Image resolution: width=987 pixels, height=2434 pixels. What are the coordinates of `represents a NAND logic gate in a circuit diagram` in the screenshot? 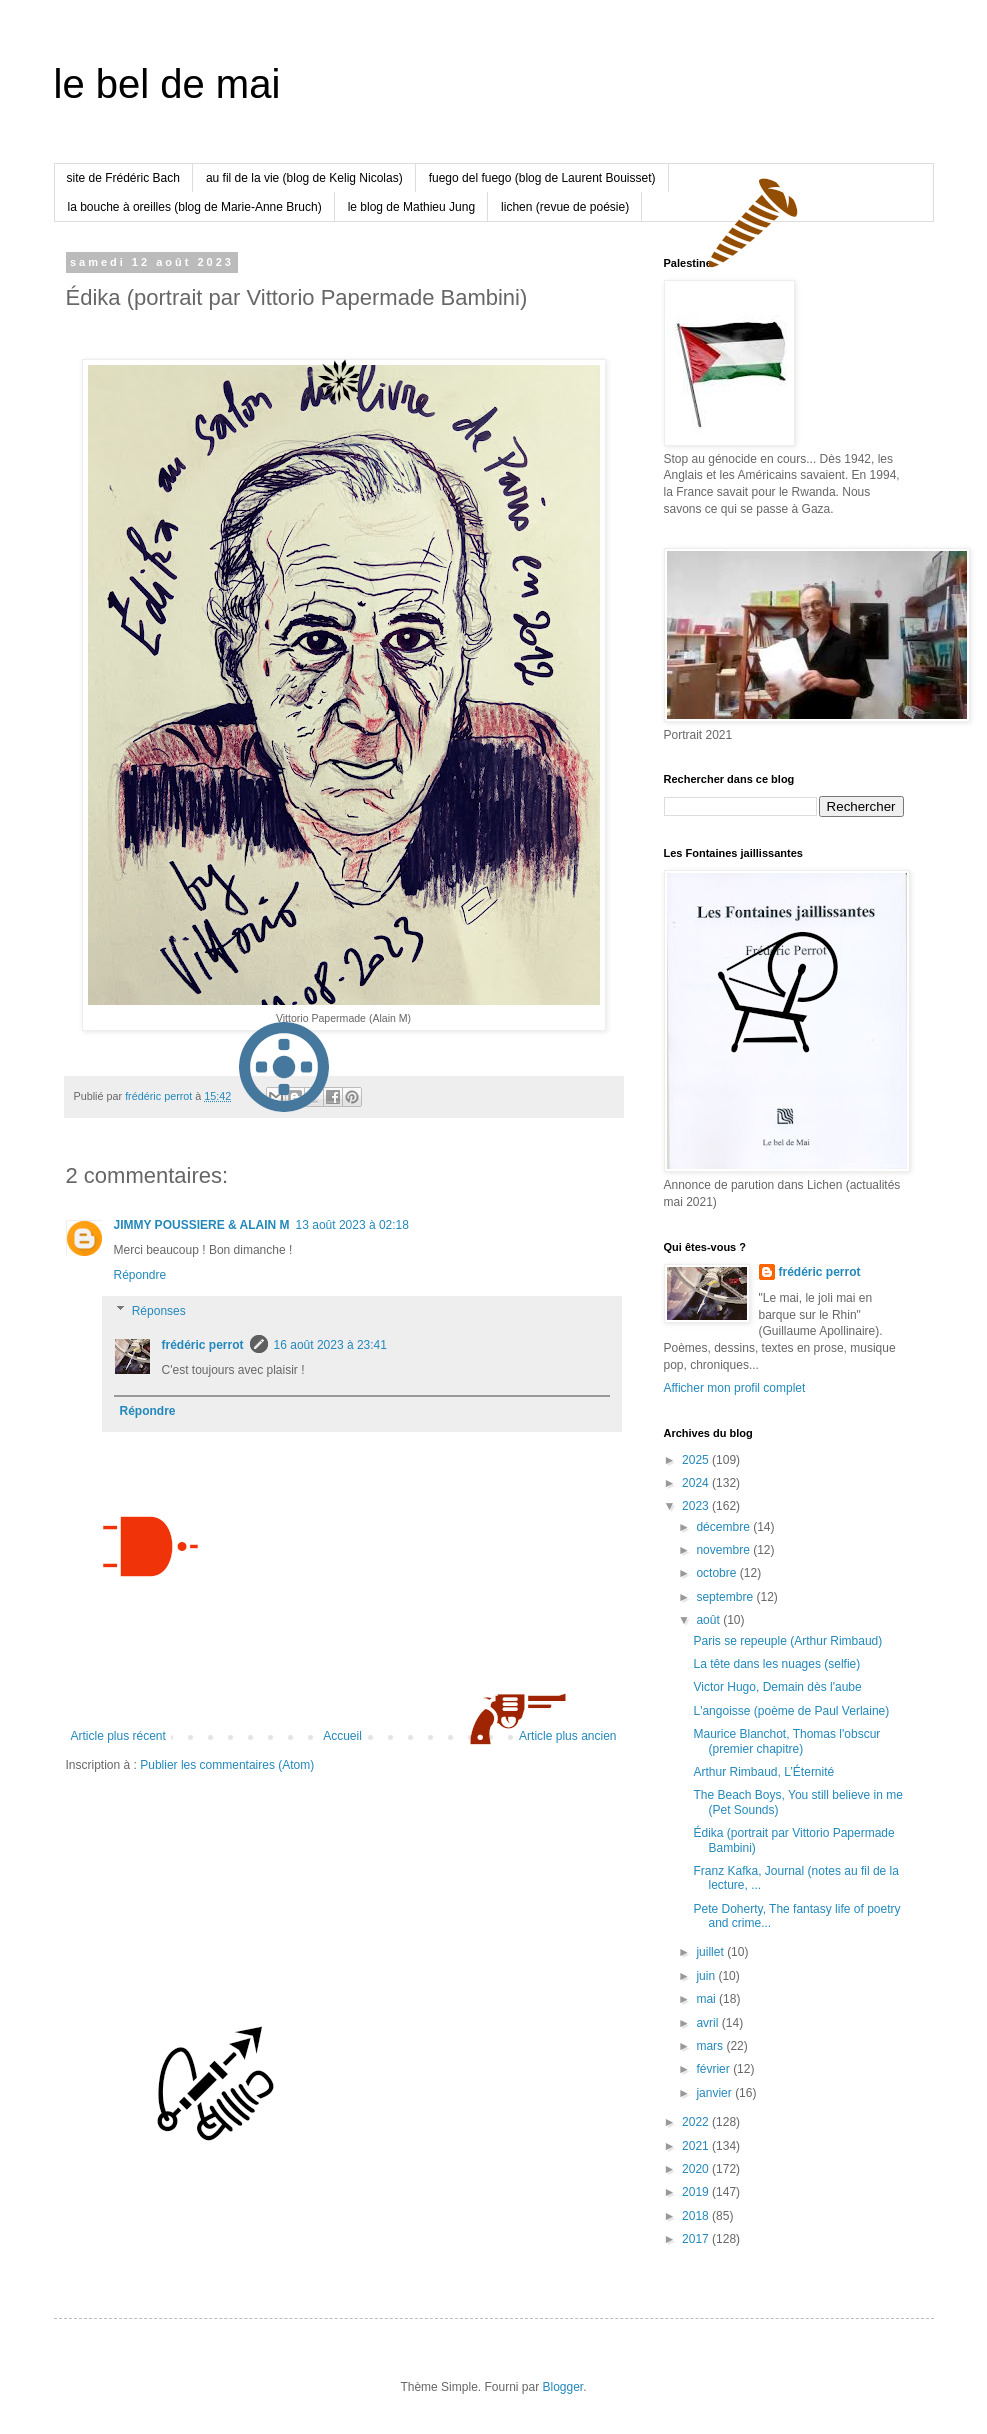 It's located at (150, 1546).